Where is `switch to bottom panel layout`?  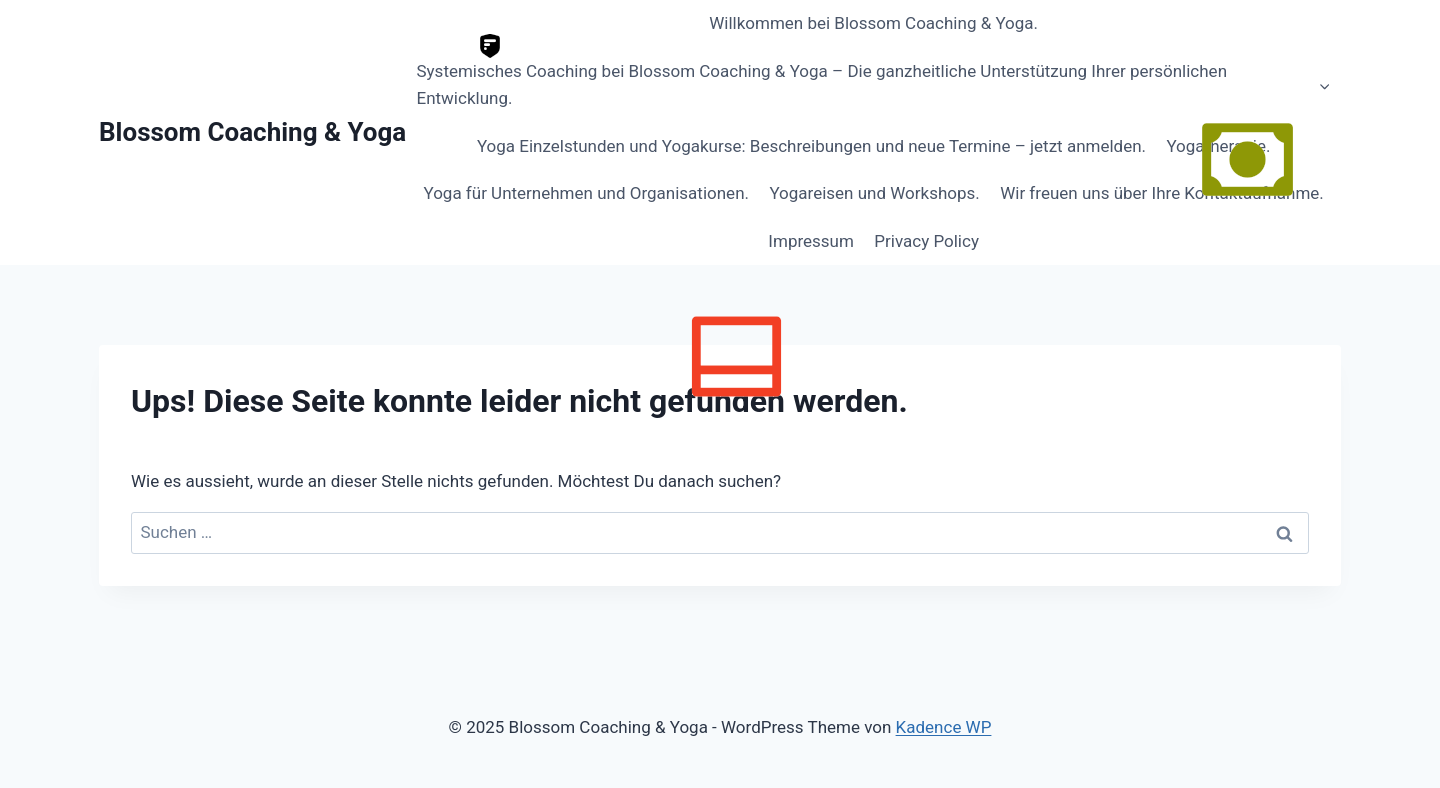
switch to bottom panel layout is located at coordinates (736, 356).